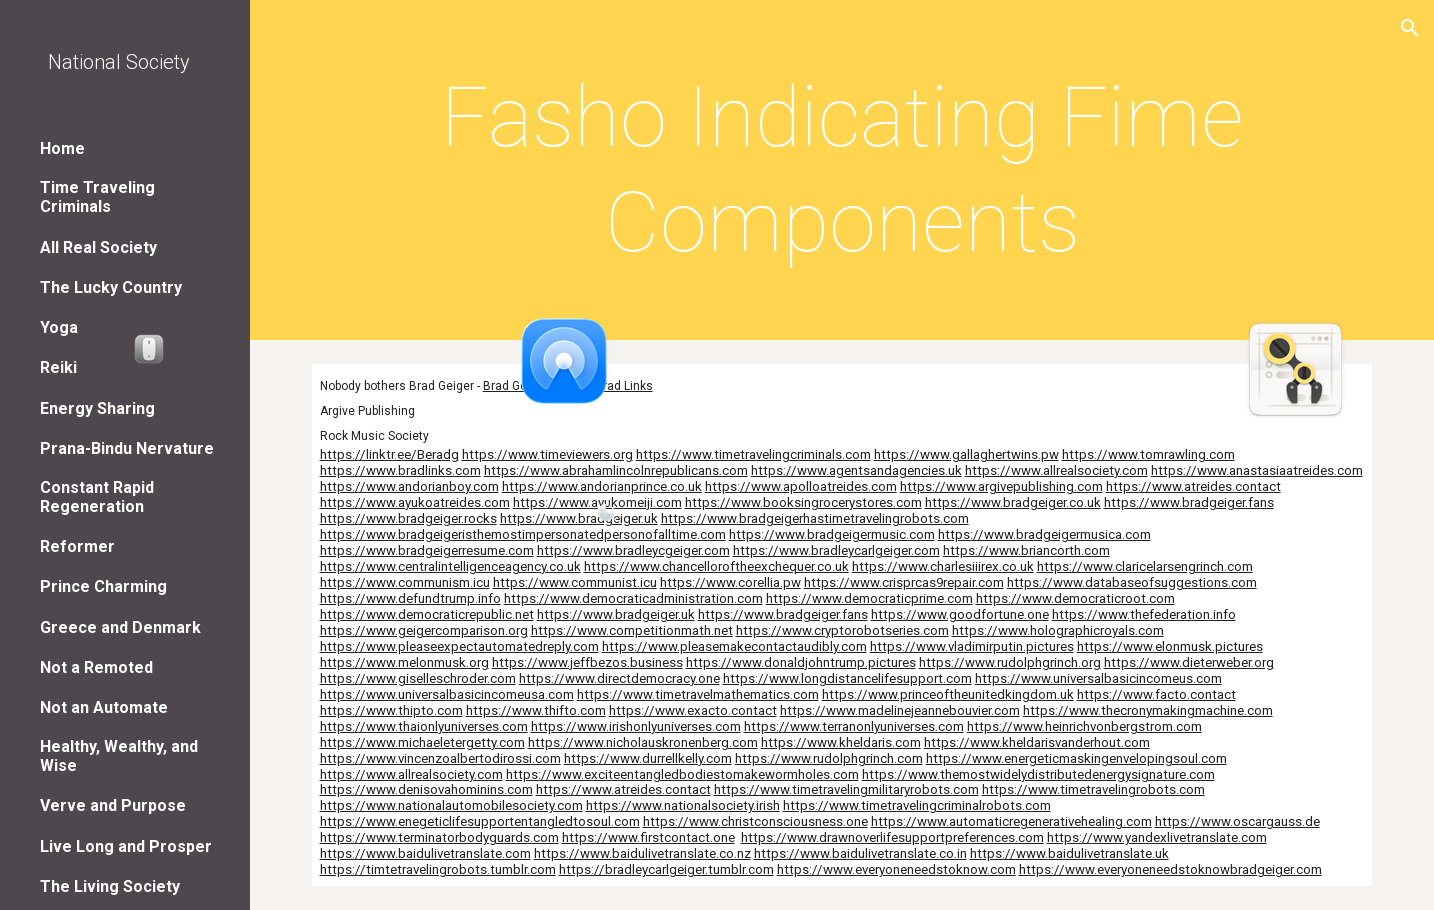 The image size is (1434, 910). I want to click on open the builder app for development projects, so click(1295, 369).